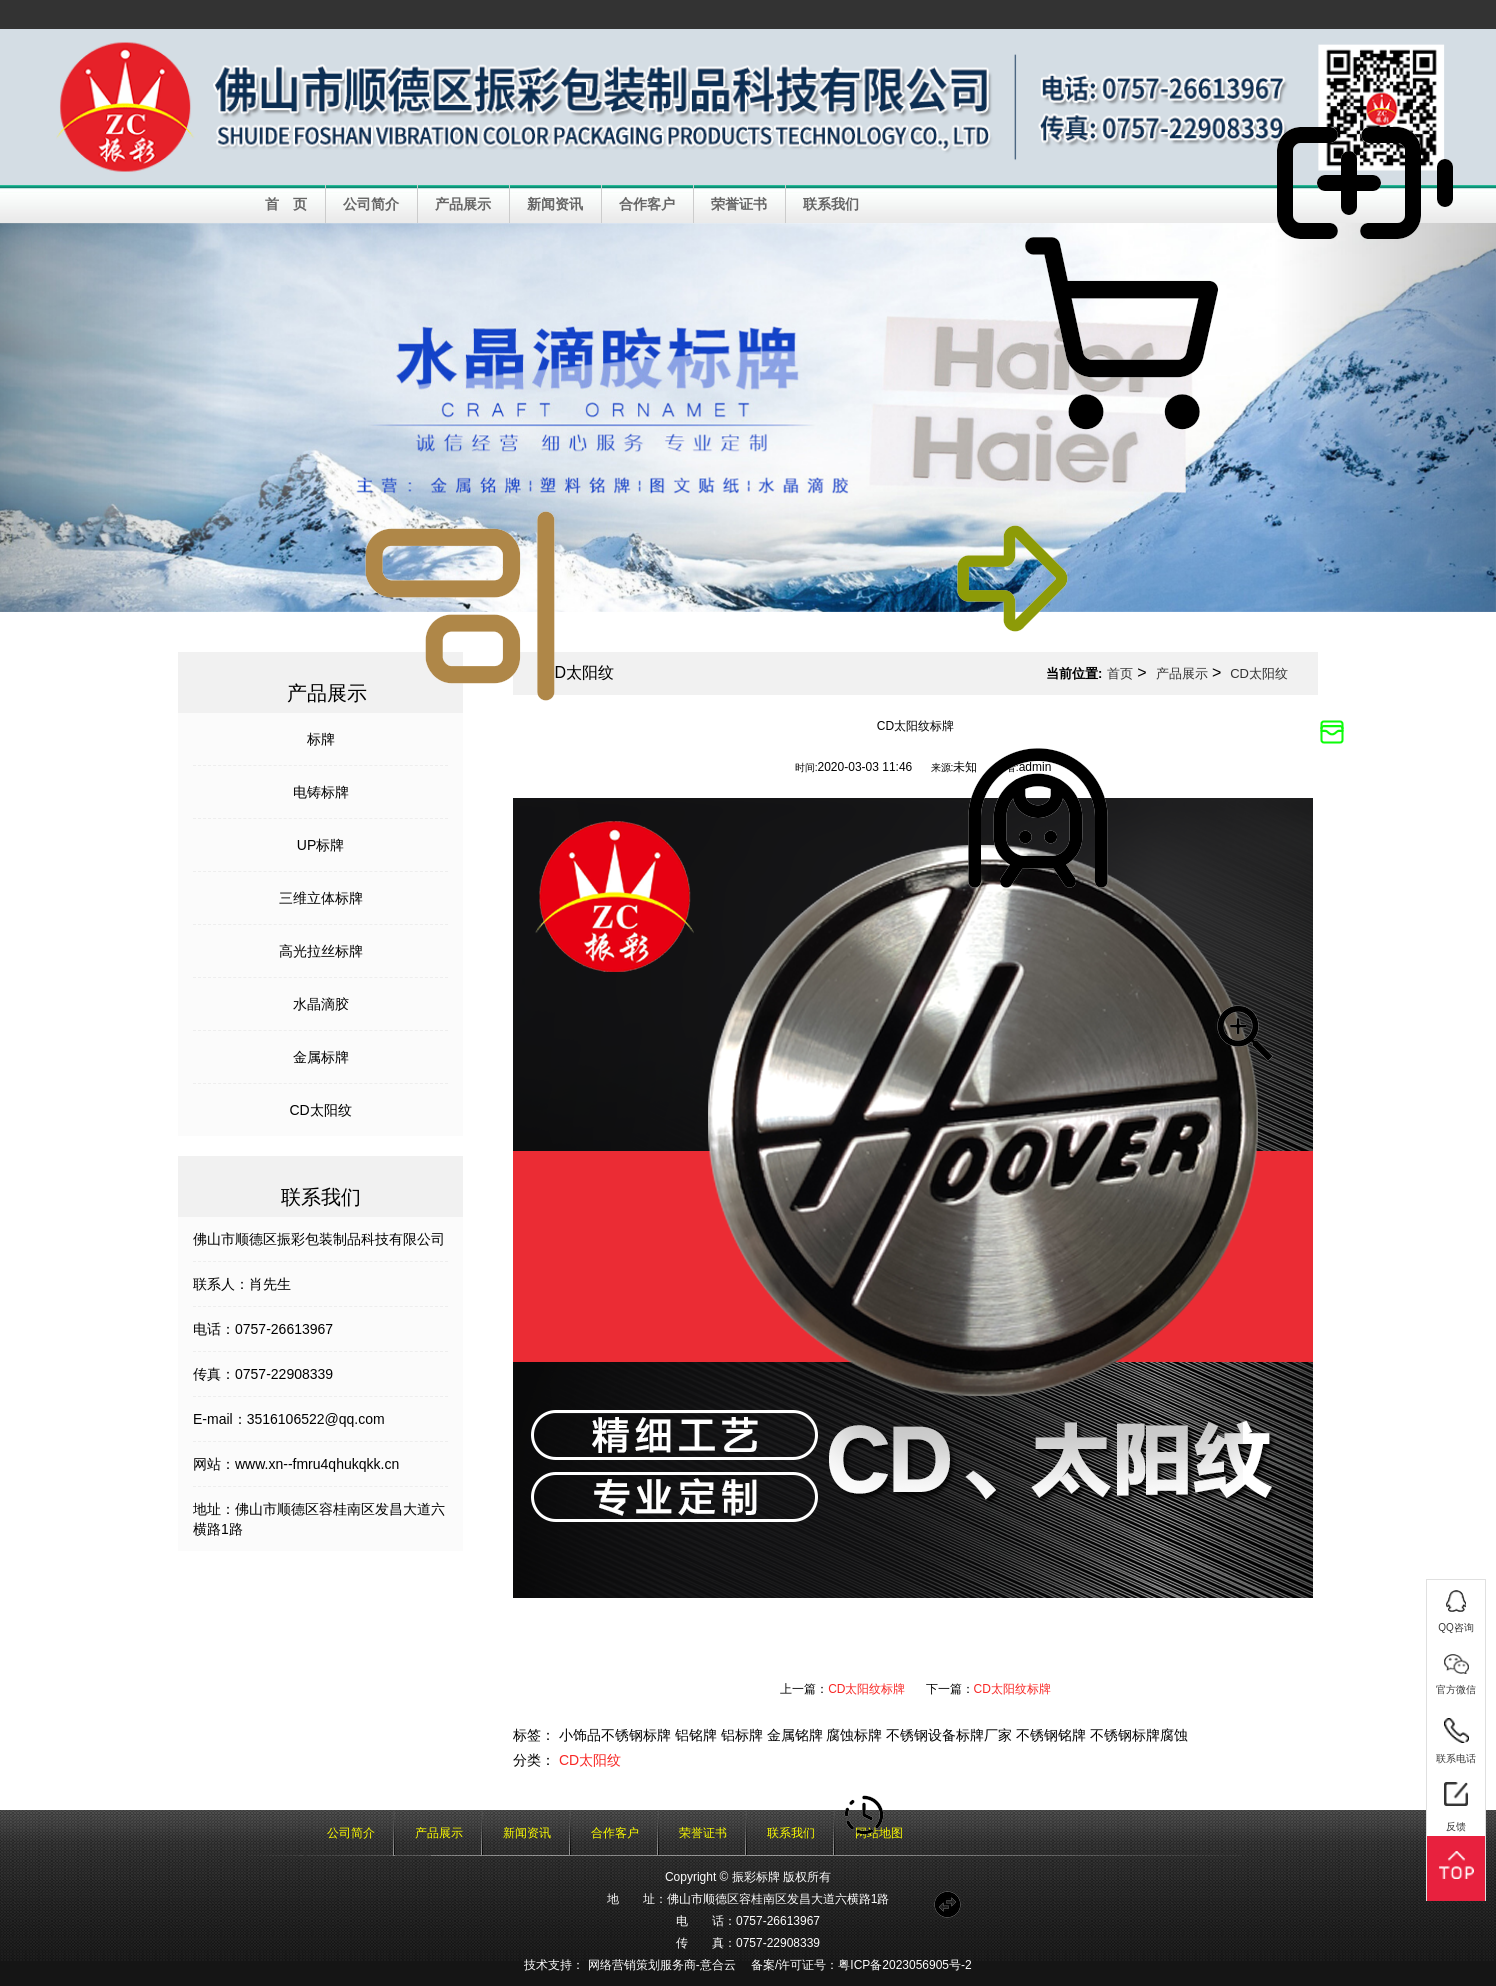 The image size is (1496, 1986). What do you see at coordinates (1246, 1034) in the screenshot?
I see `zoom in on content or image` at bounding box center [1246, 1034].